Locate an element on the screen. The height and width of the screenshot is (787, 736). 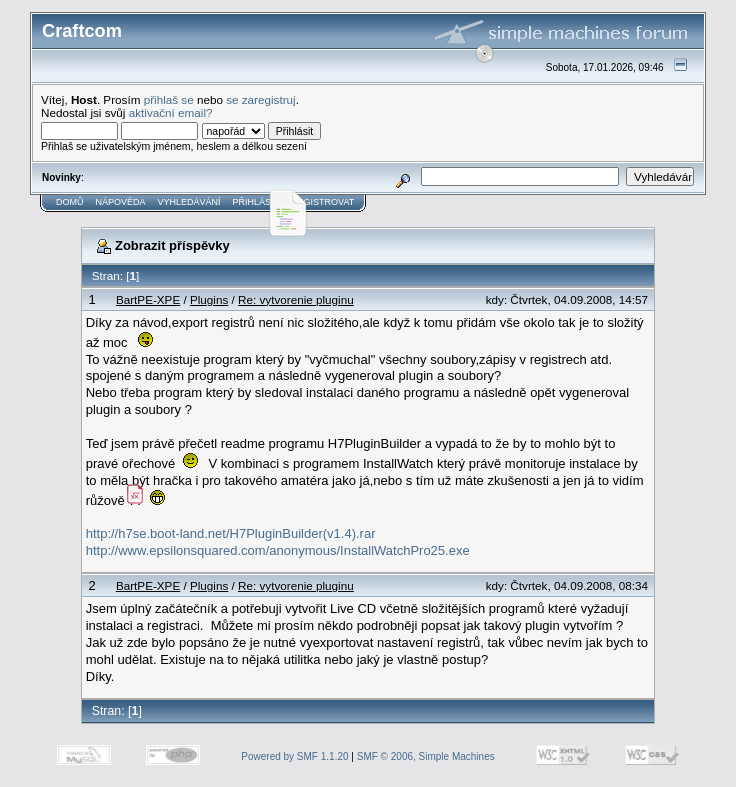
a COBOL source code file is located at coordinates (288, 213).